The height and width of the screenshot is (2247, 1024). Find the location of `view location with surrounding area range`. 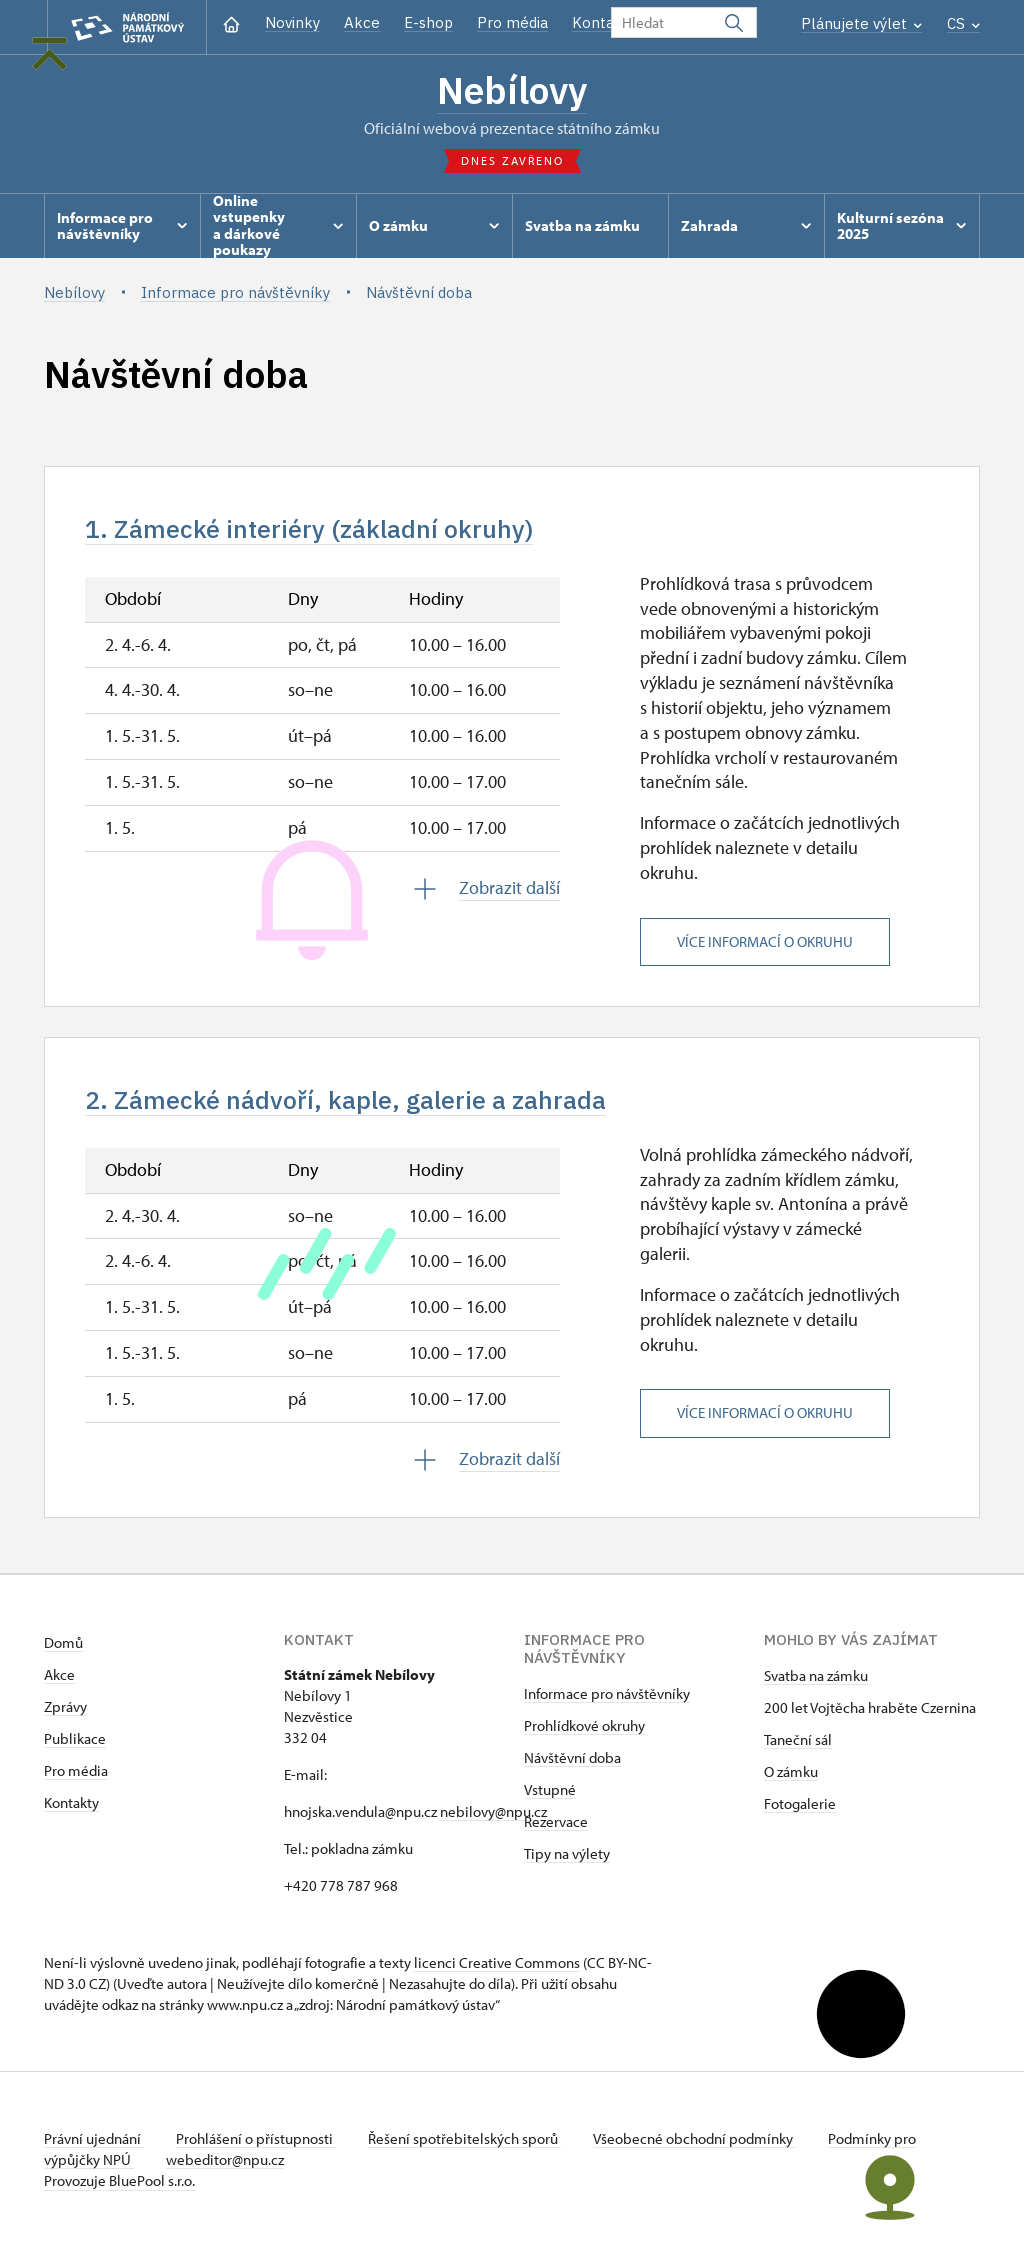

view location with surrounding area range is located at coordinates (890, 2186).